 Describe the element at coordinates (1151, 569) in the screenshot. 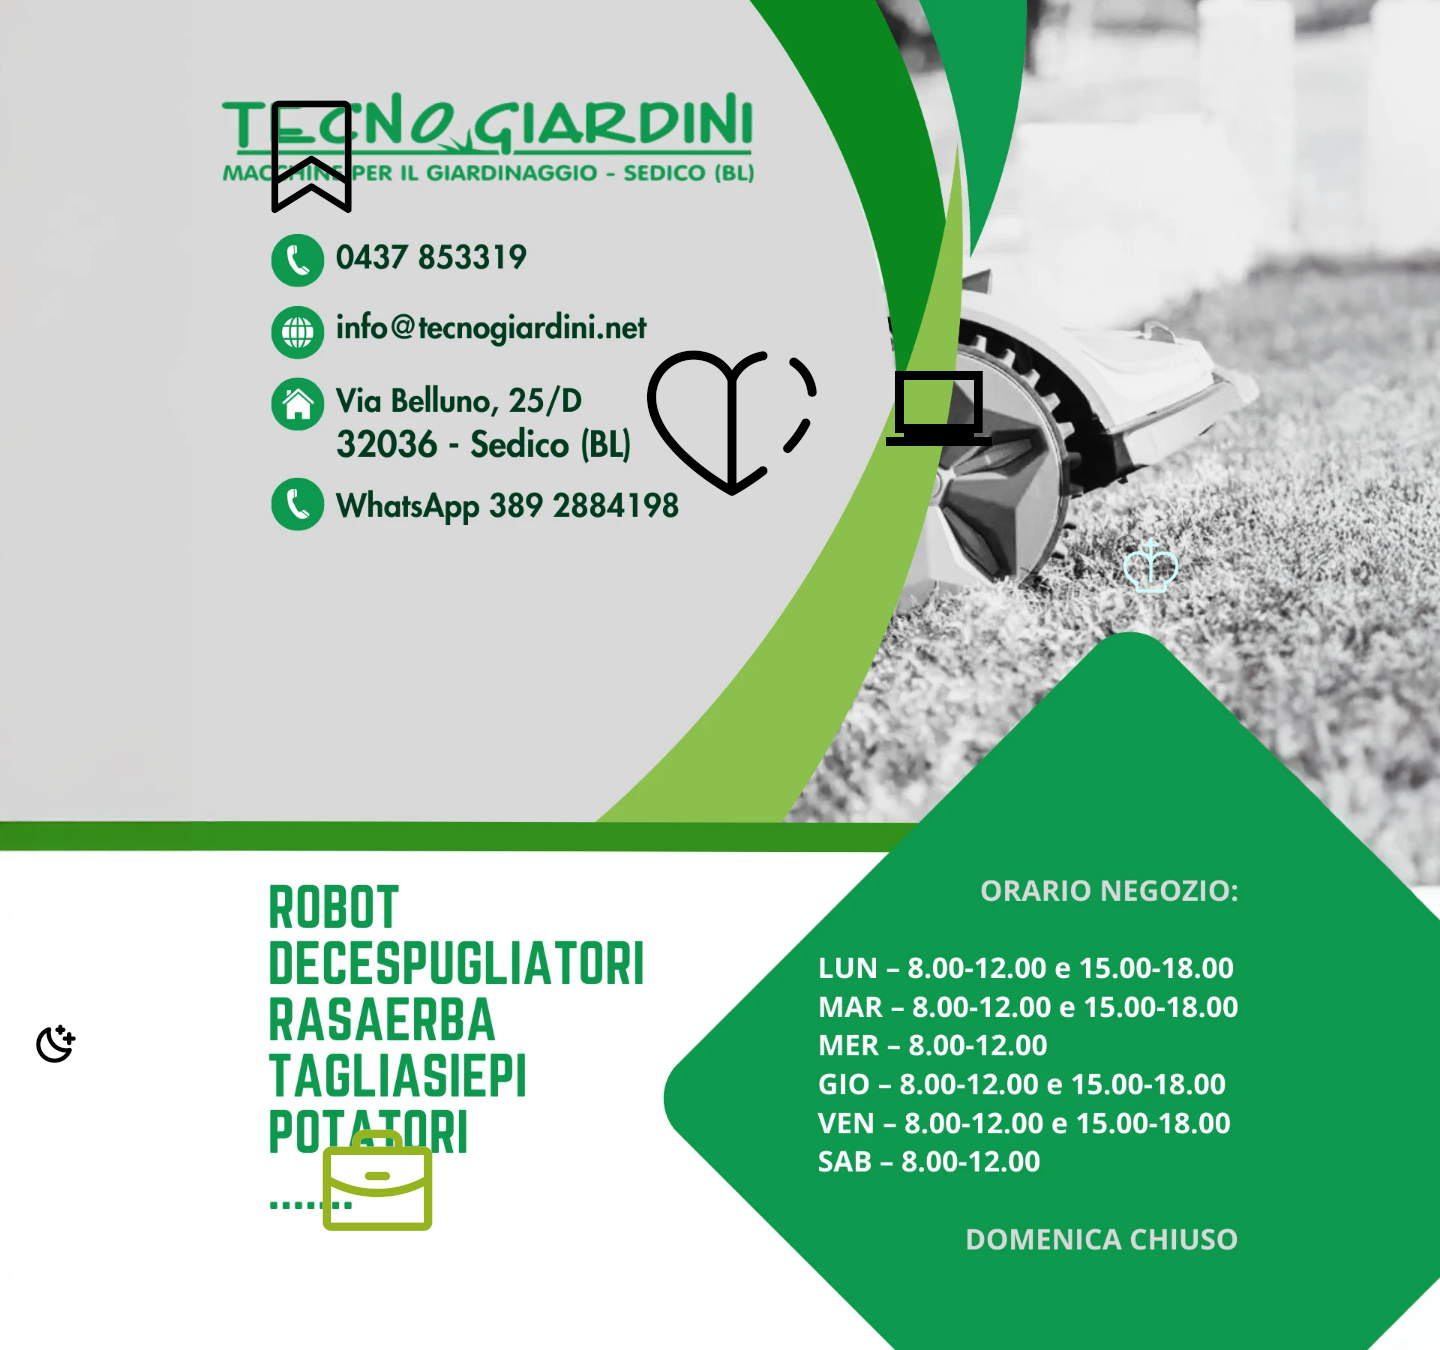

I see `indicates premium or royal status` at that location.